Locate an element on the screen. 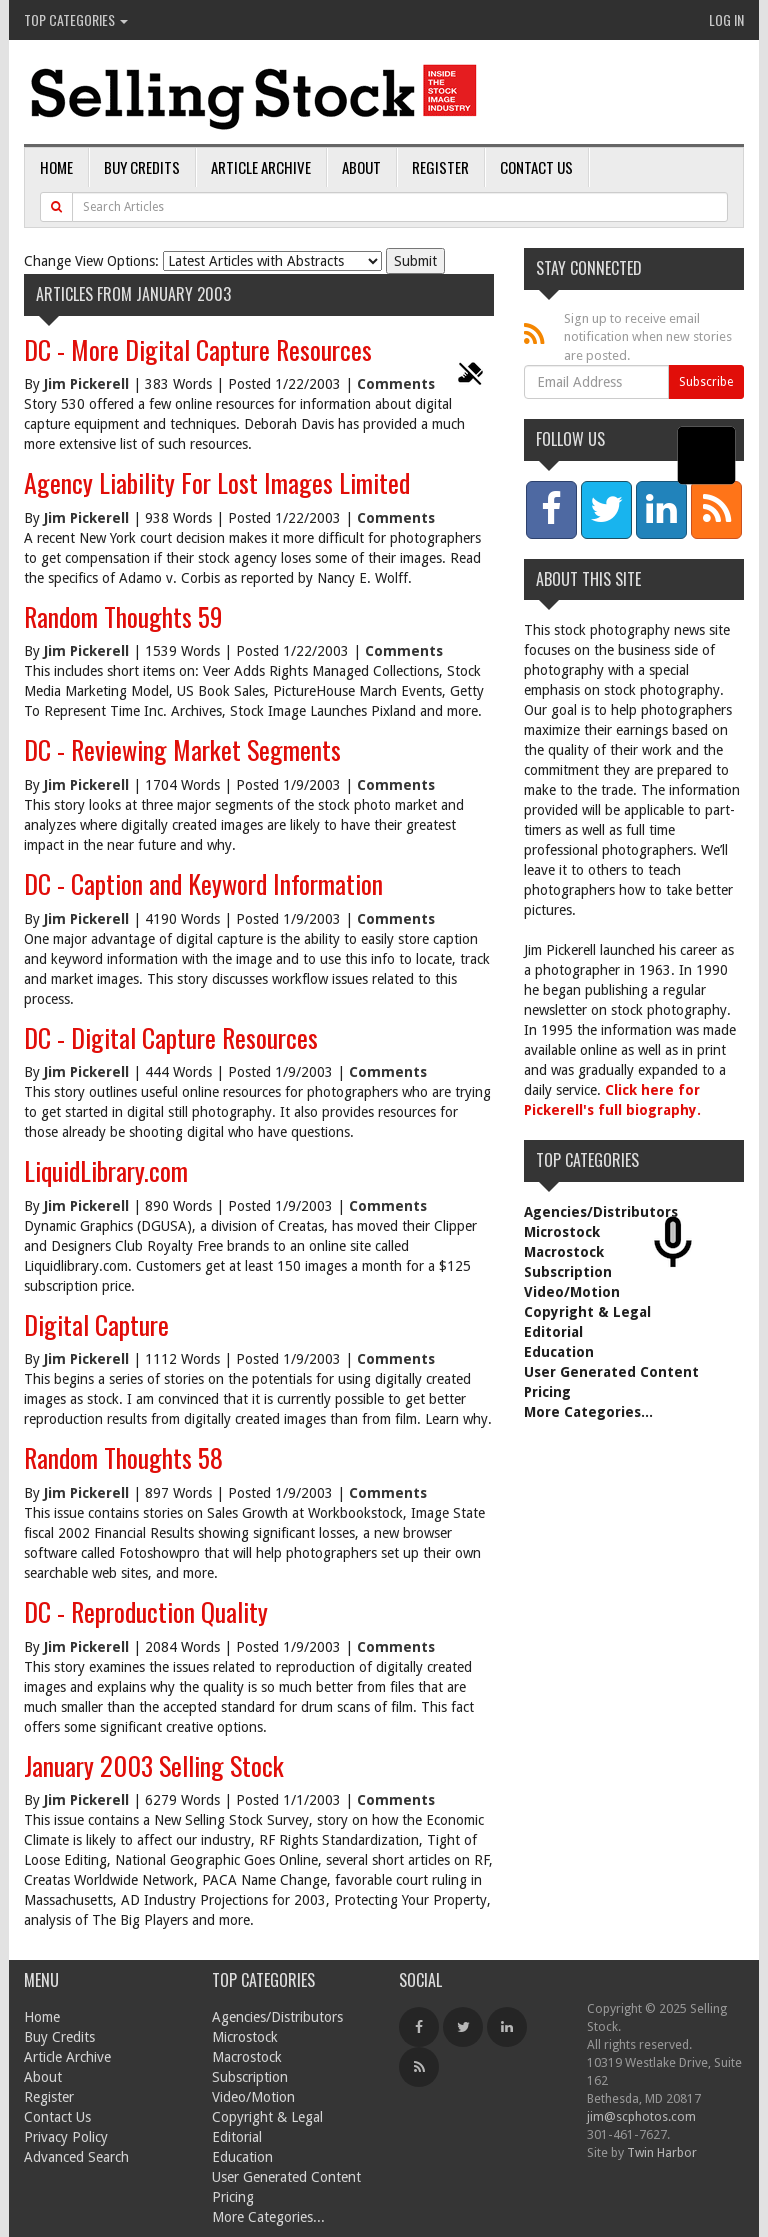  tap to start voice input is located at coordinates (673, 1243).